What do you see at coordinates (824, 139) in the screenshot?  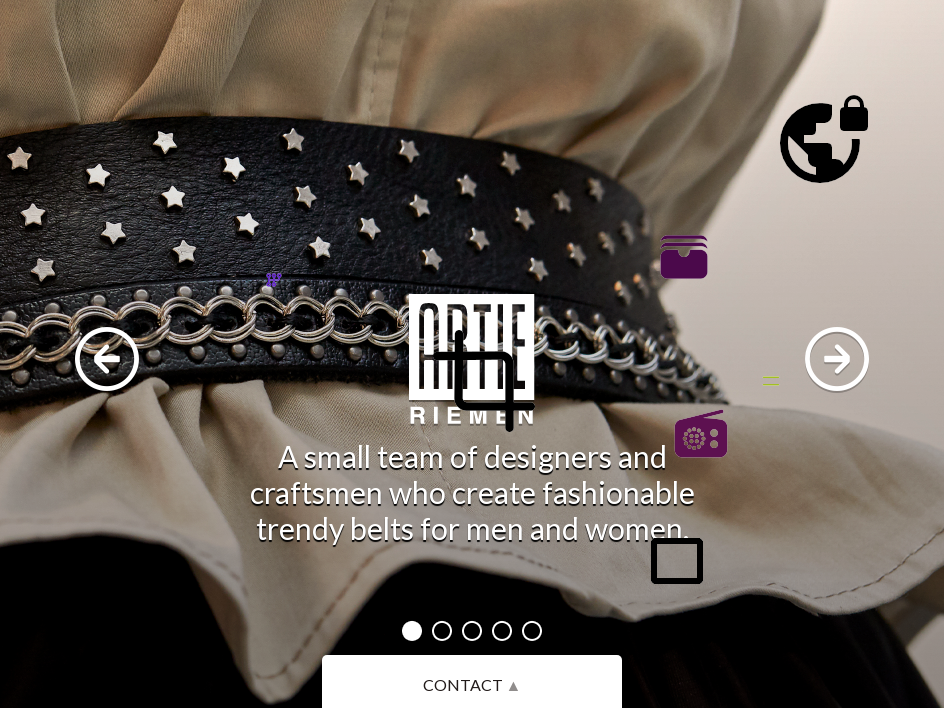 I see `connect to a secure VPN network` at bounding box center [824, 139].